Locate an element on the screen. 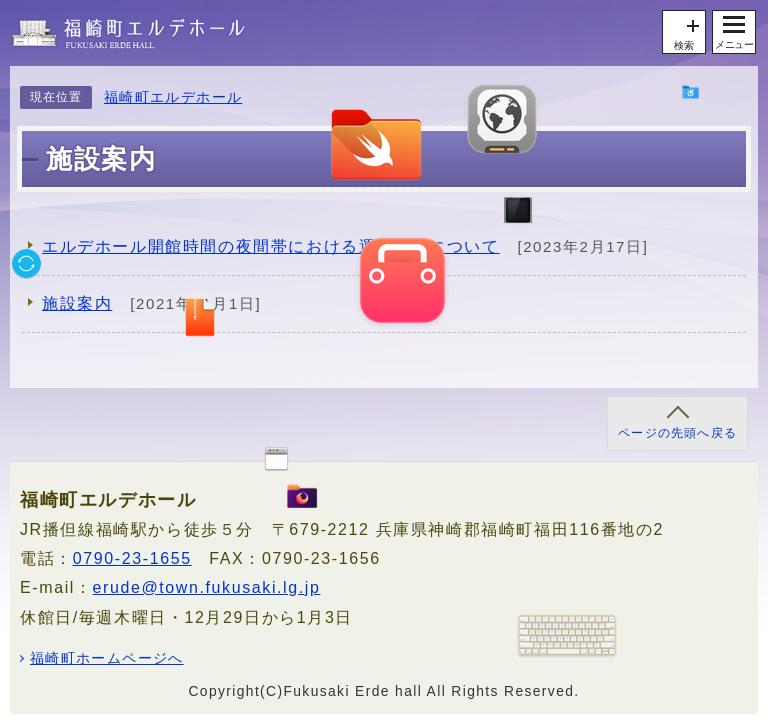  open firefox downloads folder is located at coordinates (302, 497).